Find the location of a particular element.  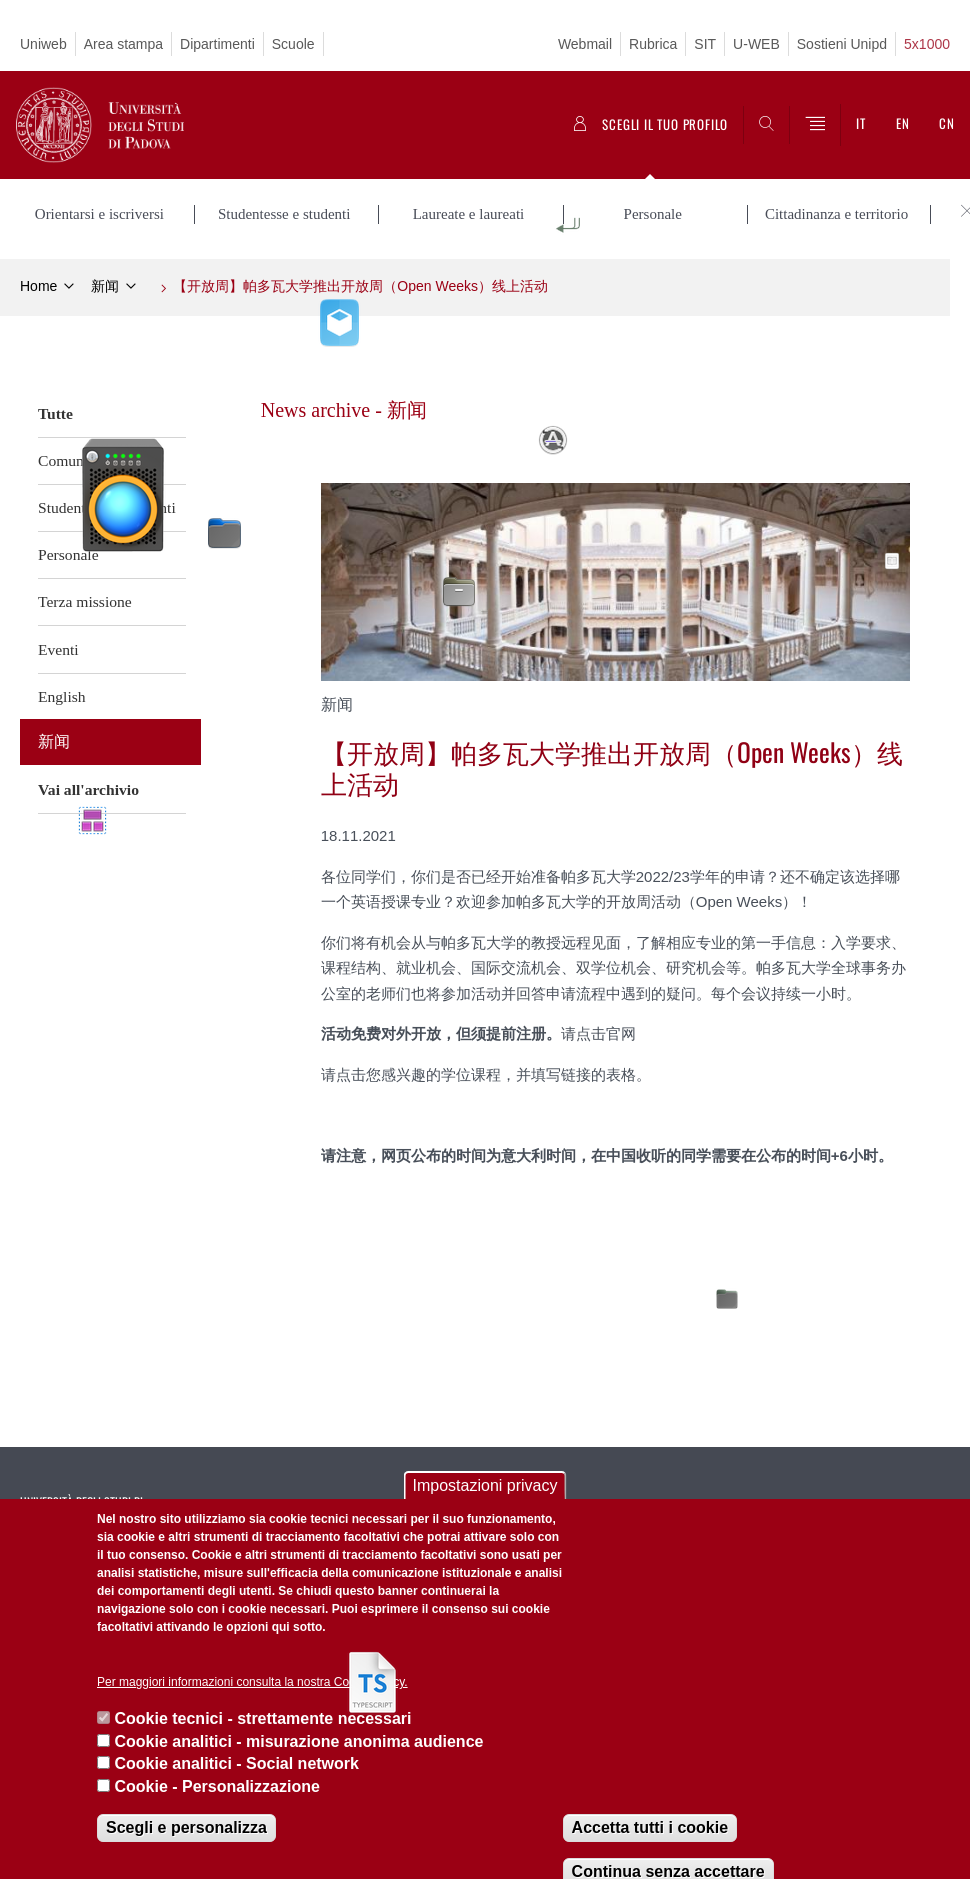

open the file manager app is located at coordinates (459, 591).